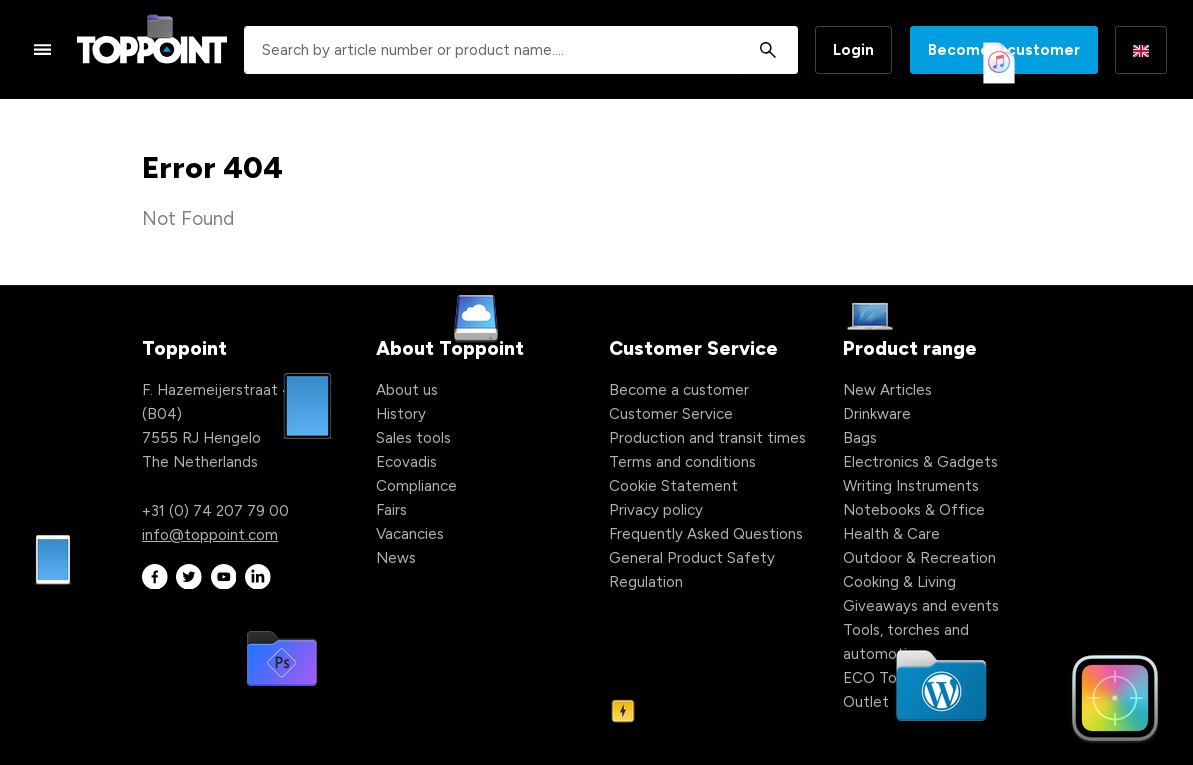 The height and width of the screenshot is (765, 1193). I want to click on iPad device connected to this computer, so click(53, 560).